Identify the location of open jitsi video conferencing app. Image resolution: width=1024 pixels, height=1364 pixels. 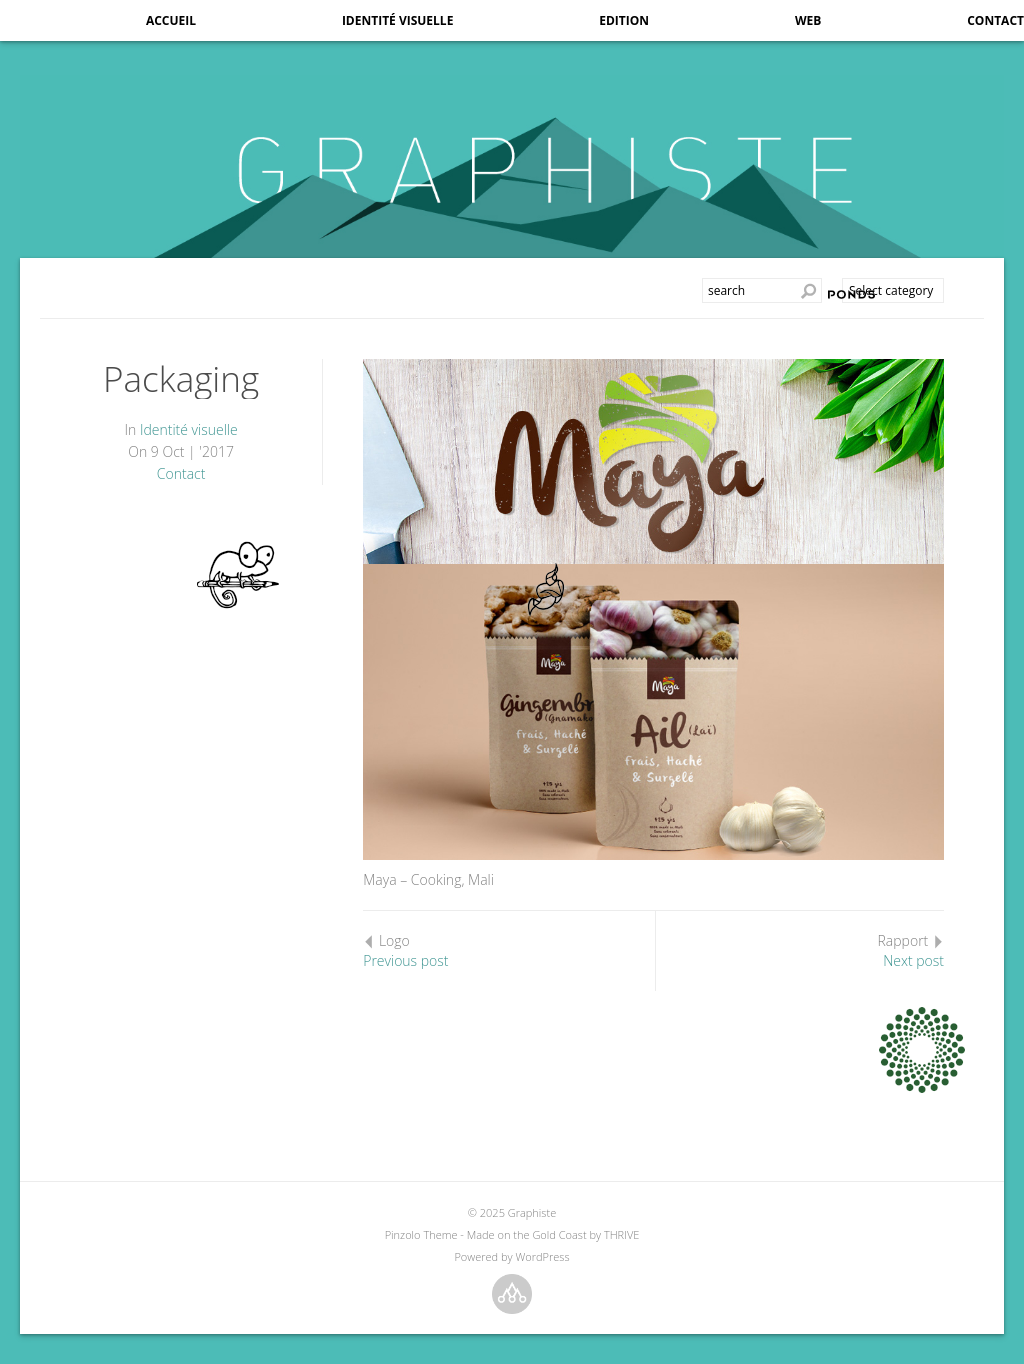
(546, 590).